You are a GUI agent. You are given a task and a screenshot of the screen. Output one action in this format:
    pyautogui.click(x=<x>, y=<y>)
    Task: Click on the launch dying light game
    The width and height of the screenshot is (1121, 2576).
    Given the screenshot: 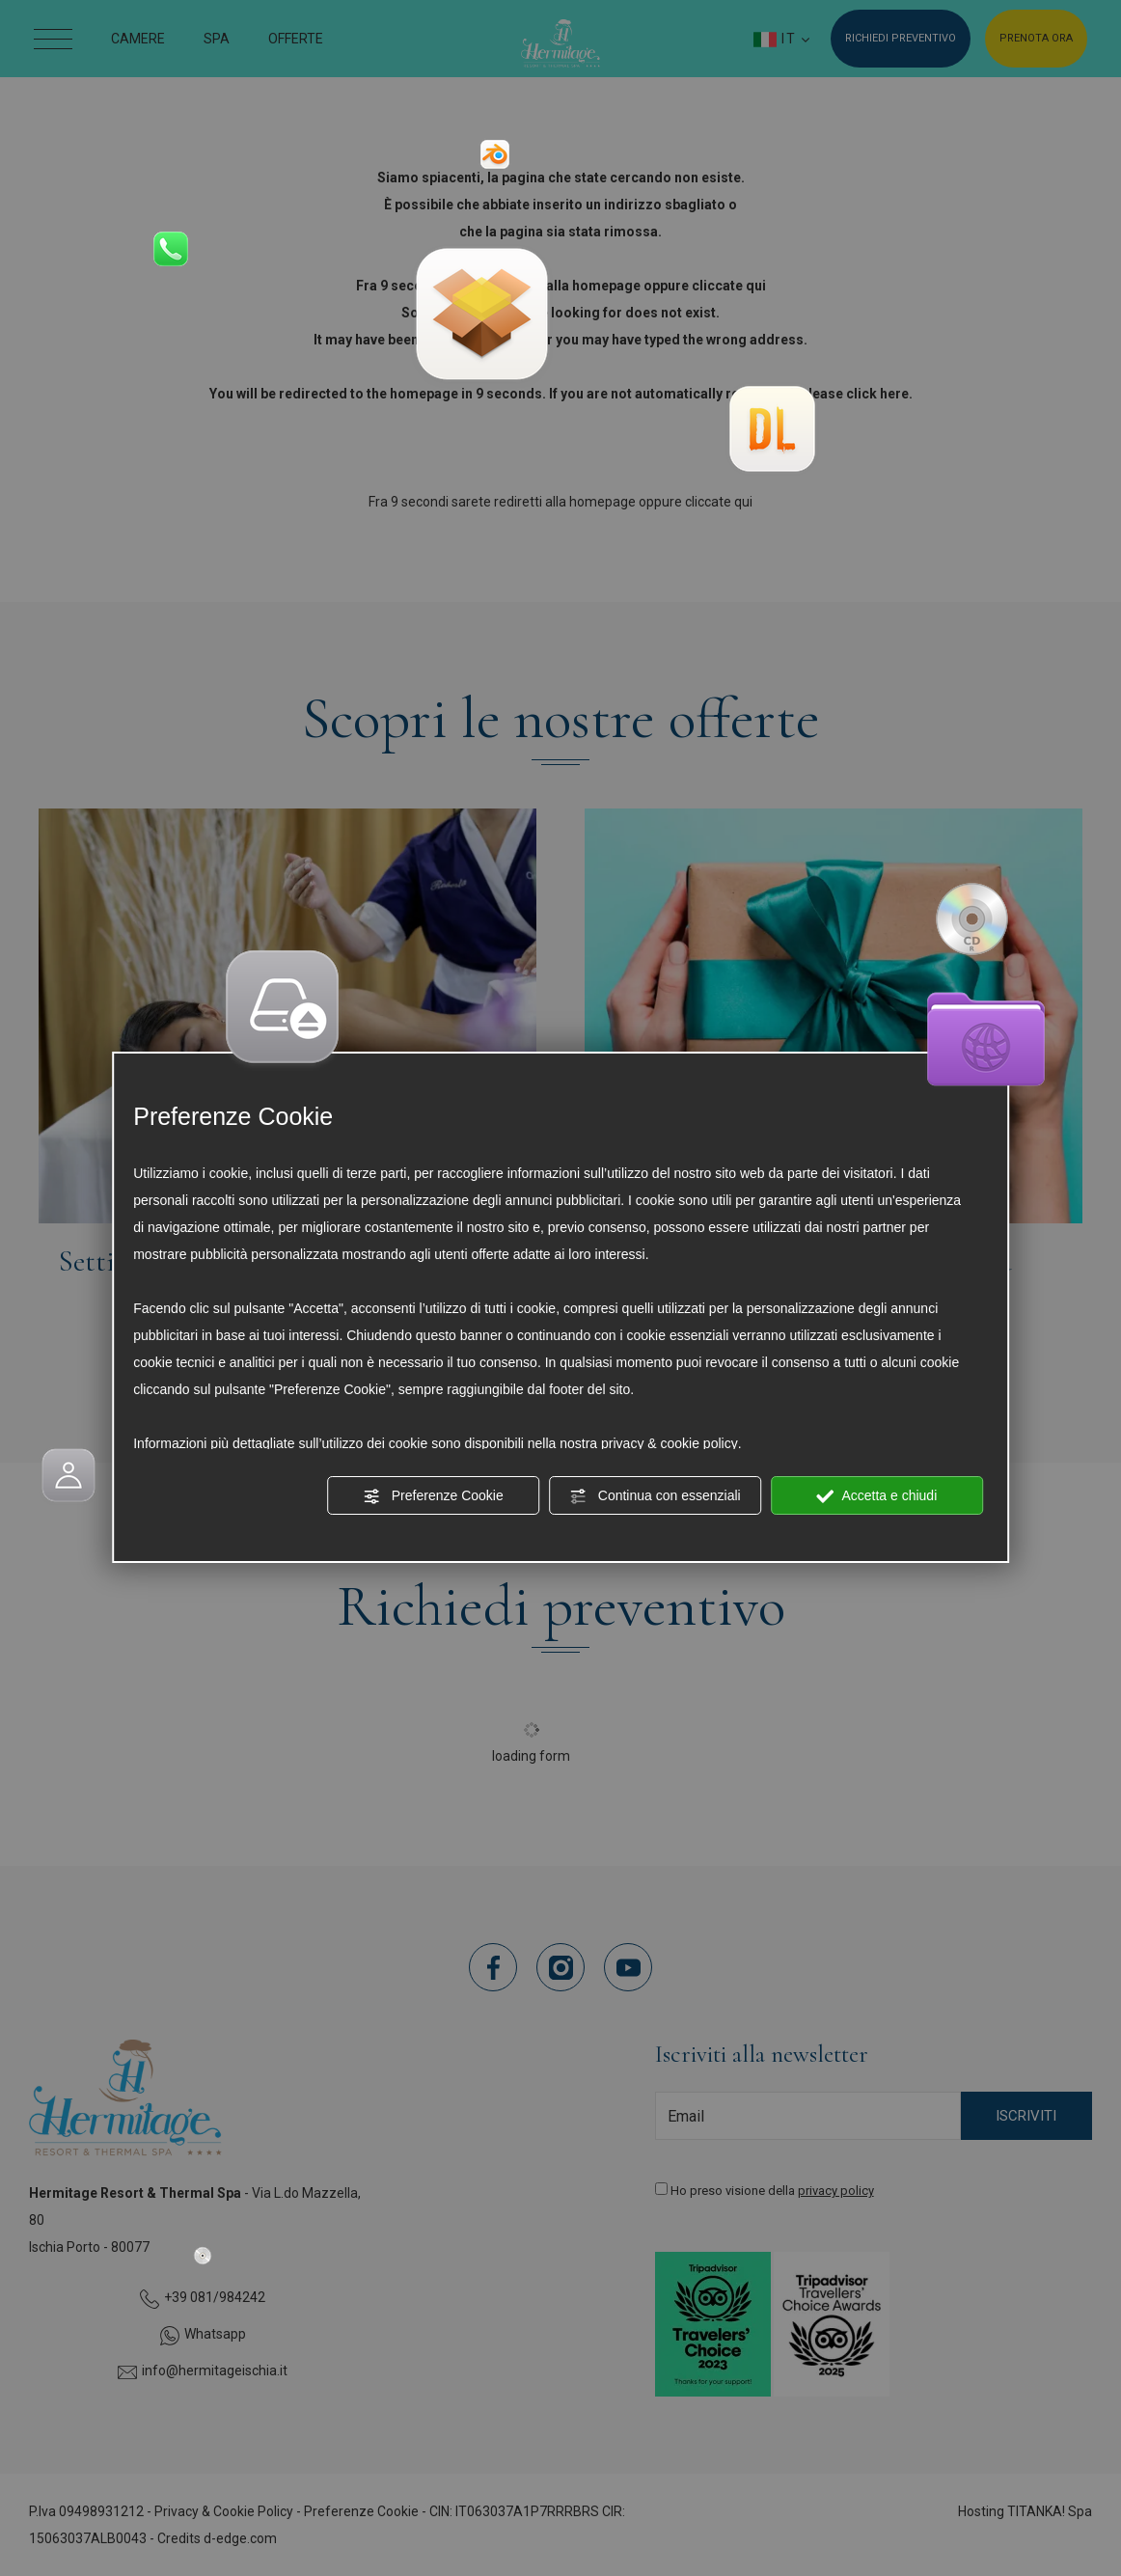 What is the action you would take?
    pyautogui.click(x=772, y=428)
    